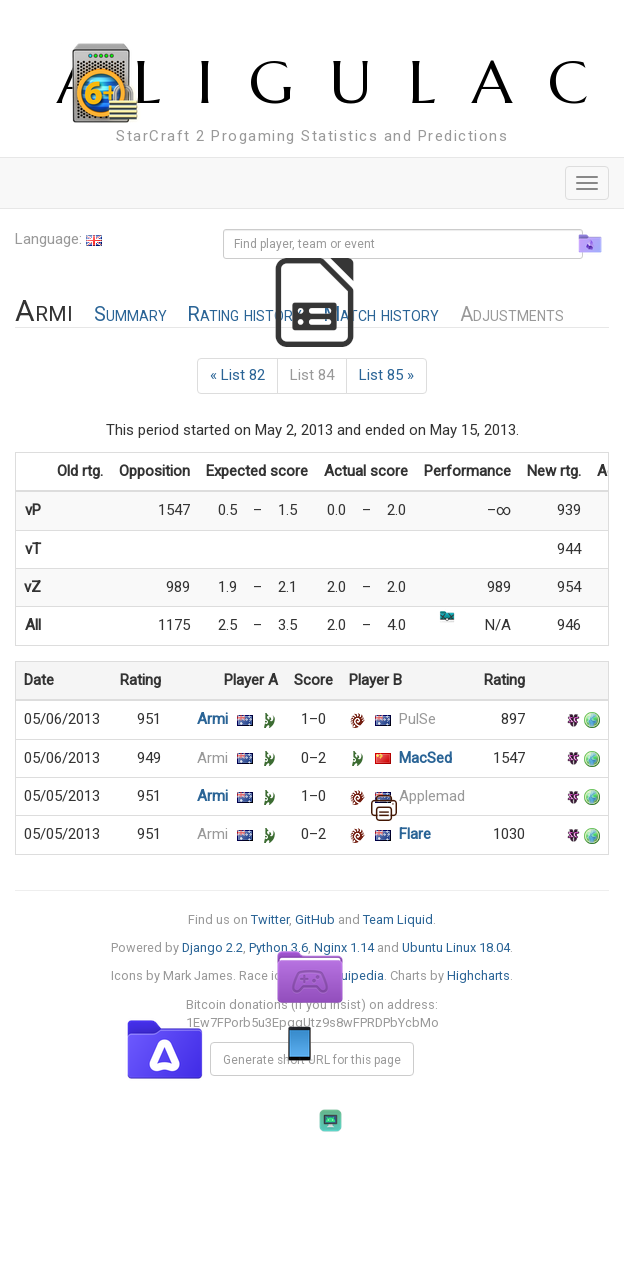 The image size is (624, 1268). What do you see at coordinates (164, 1051) in the screenshot?
I see `open adonis project folder` at bounding box center [164, 1051].